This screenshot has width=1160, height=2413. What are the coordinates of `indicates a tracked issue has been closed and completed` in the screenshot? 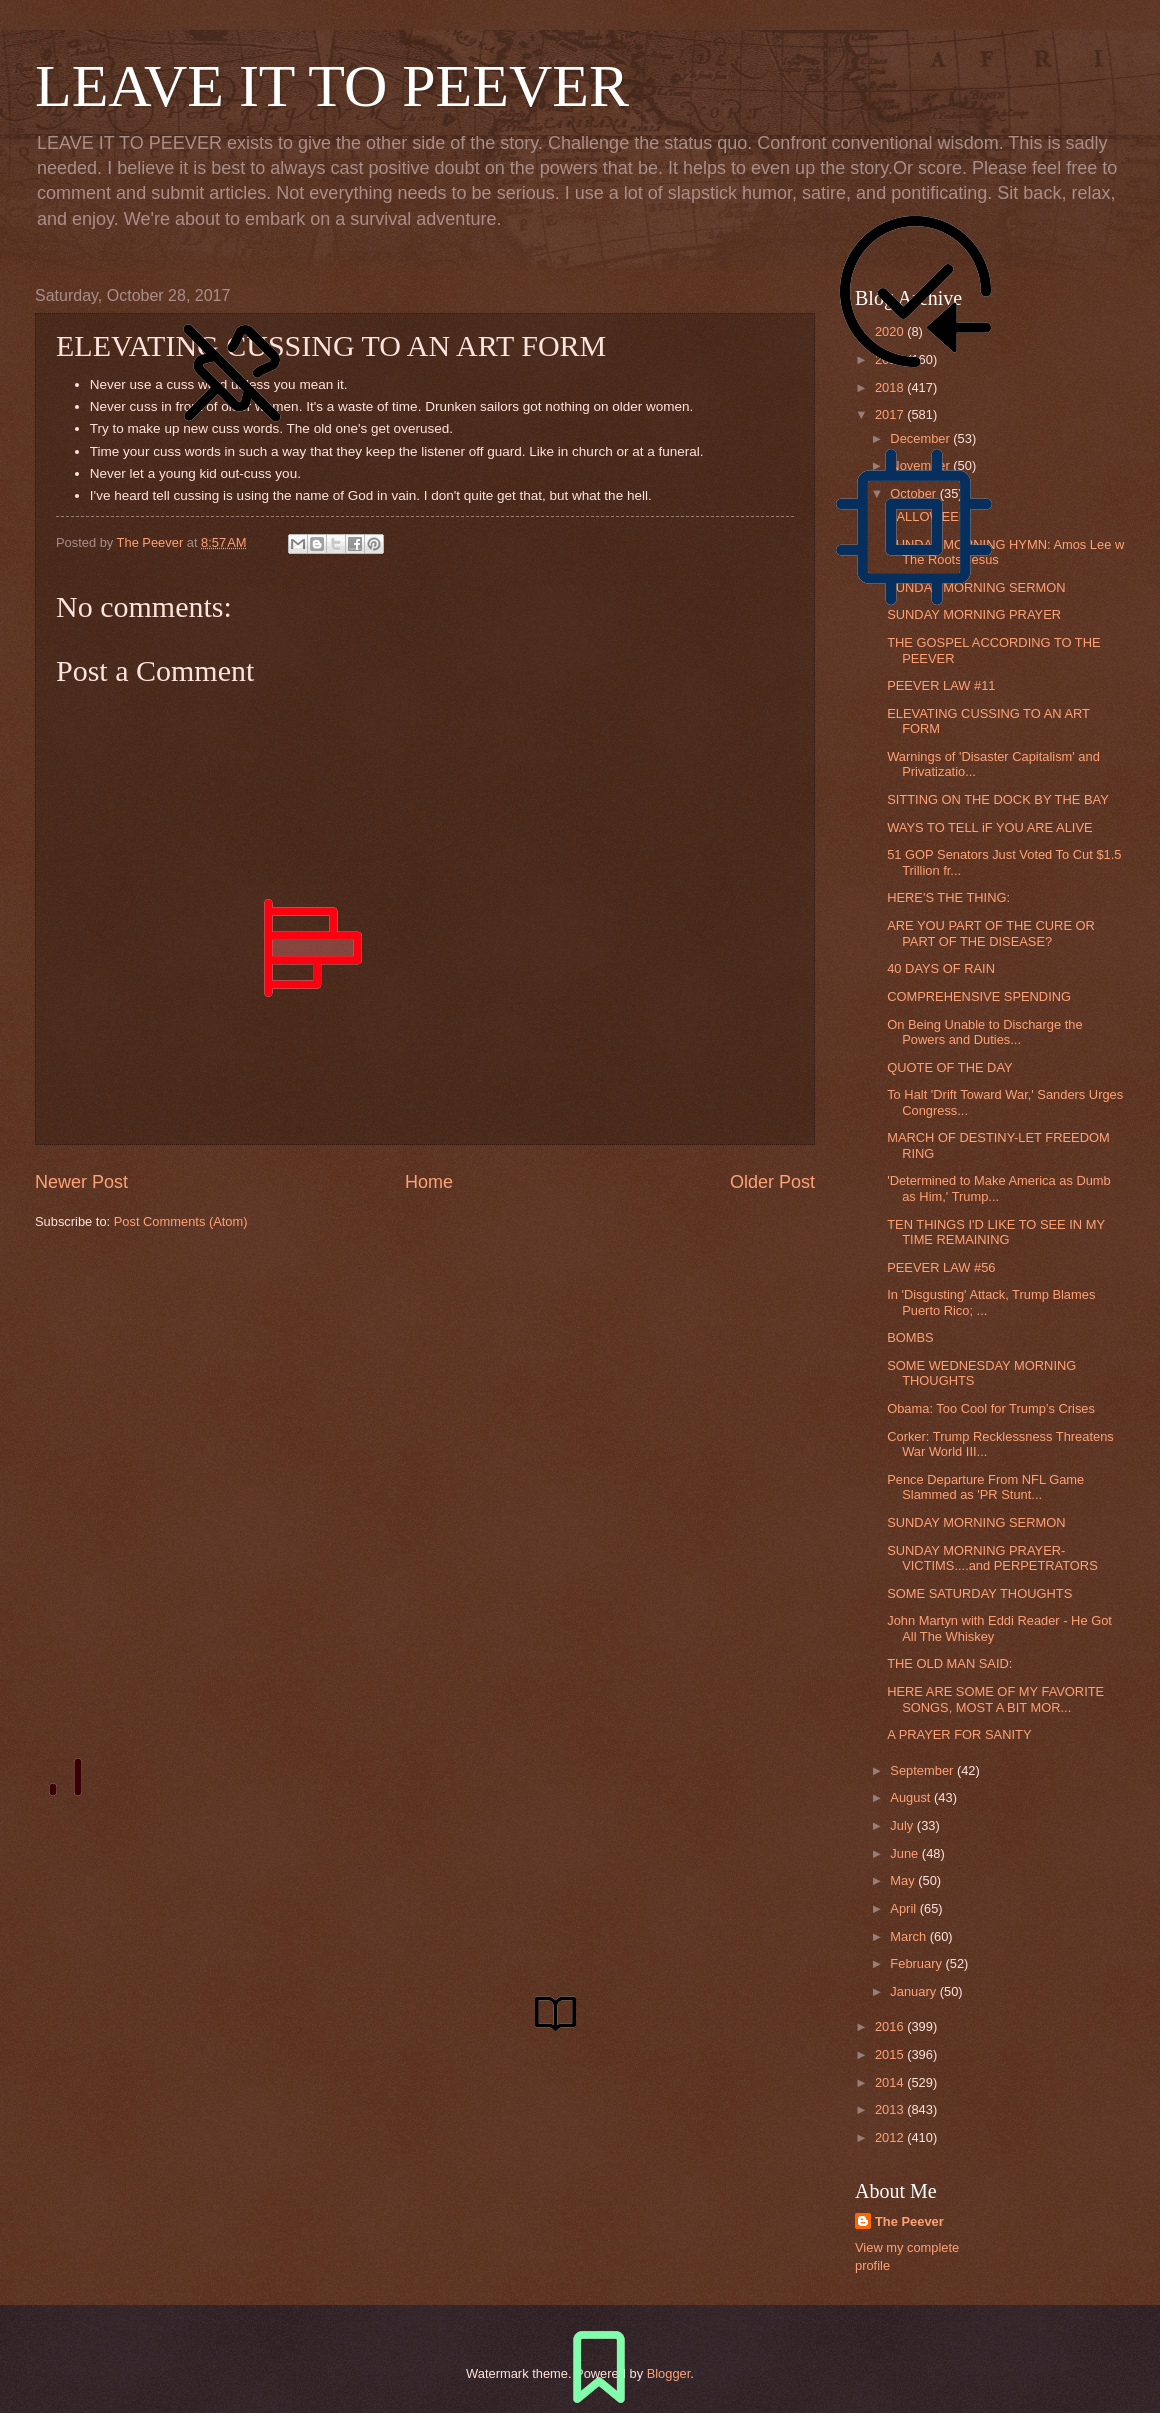 It's located at (915, 291).